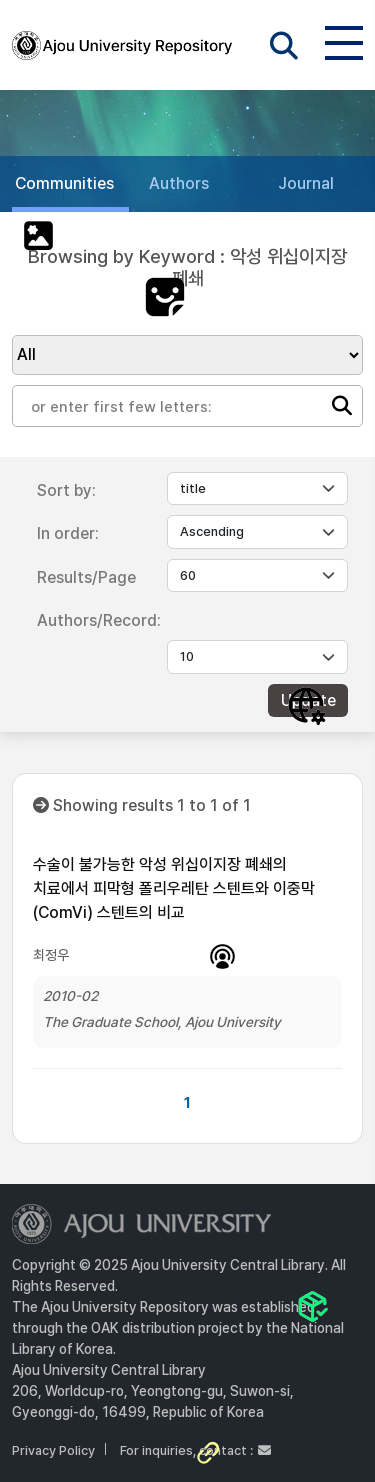  What do you see at coordinates (208, 1453) in the screenshot?
I see `copy or share a link` at bounding box center [208, 1453].